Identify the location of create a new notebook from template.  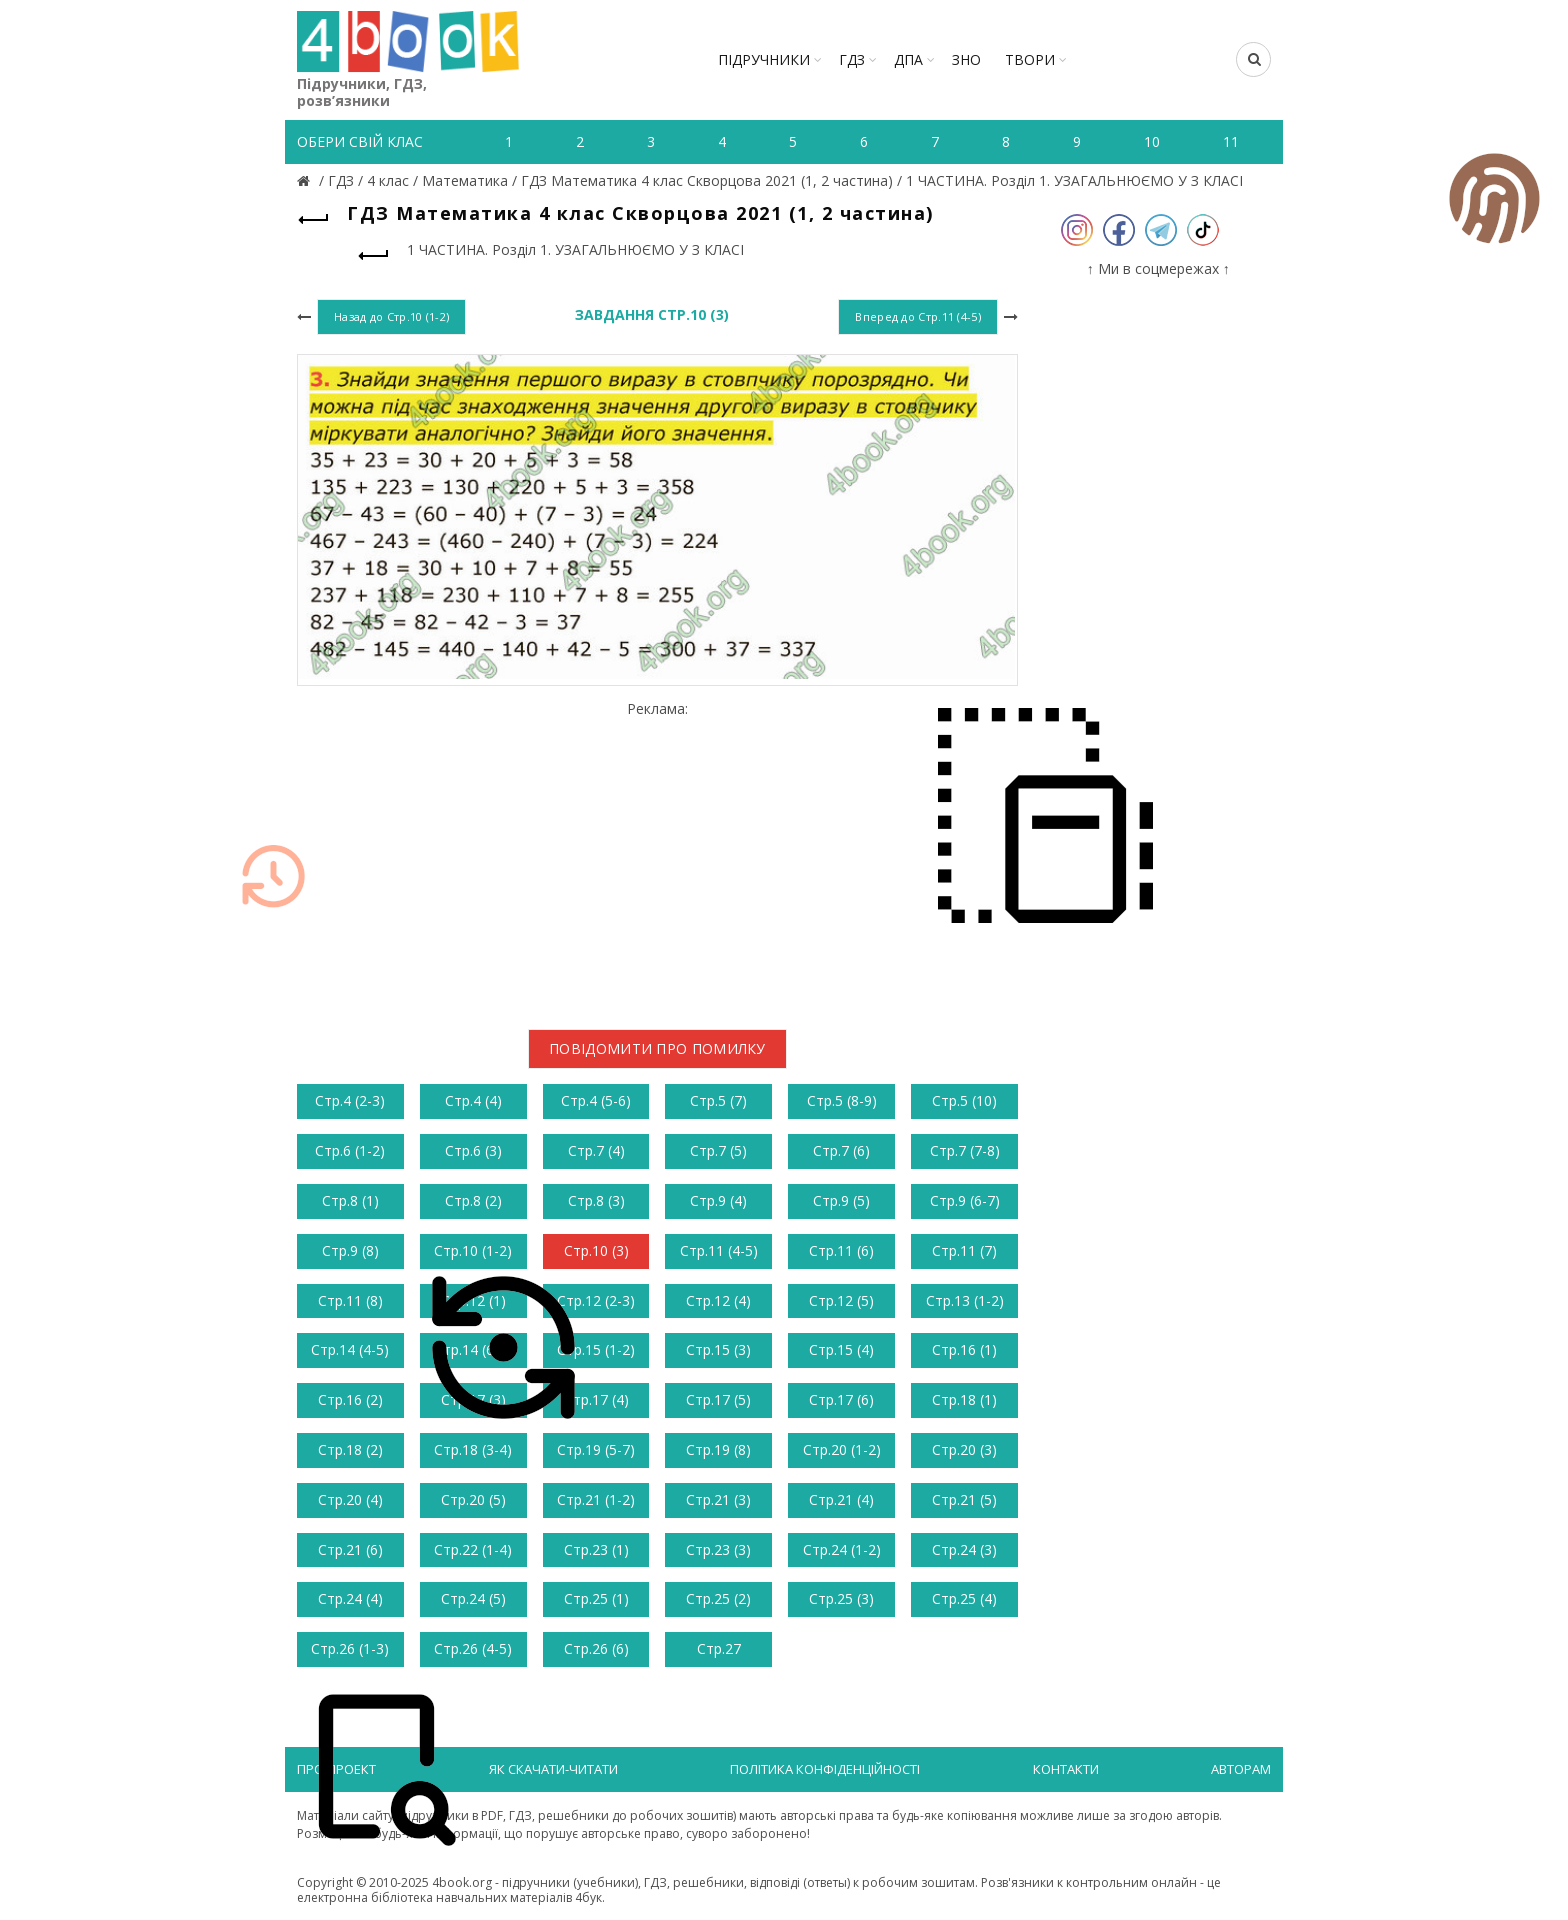
(1045, 815).